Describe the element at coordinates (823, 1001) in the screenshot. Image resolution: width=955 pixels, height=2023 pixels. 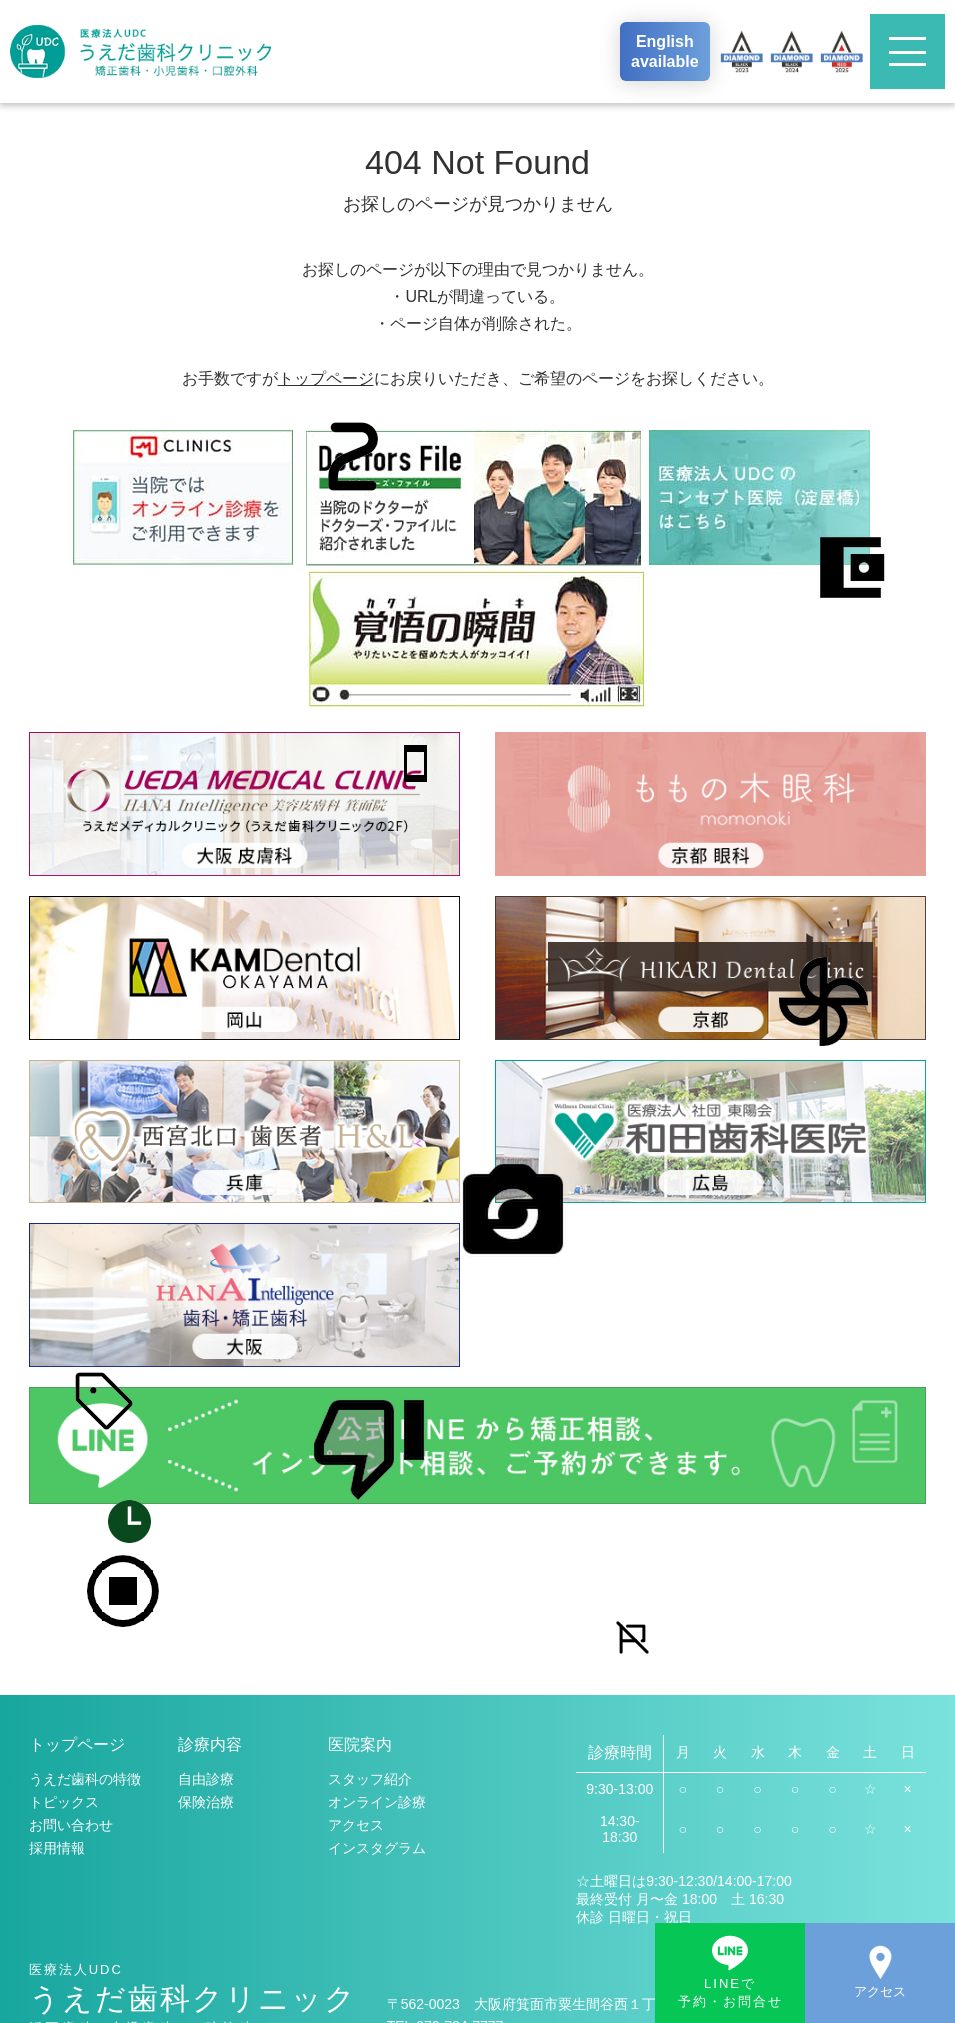
I see `access toys or games section` at that location.